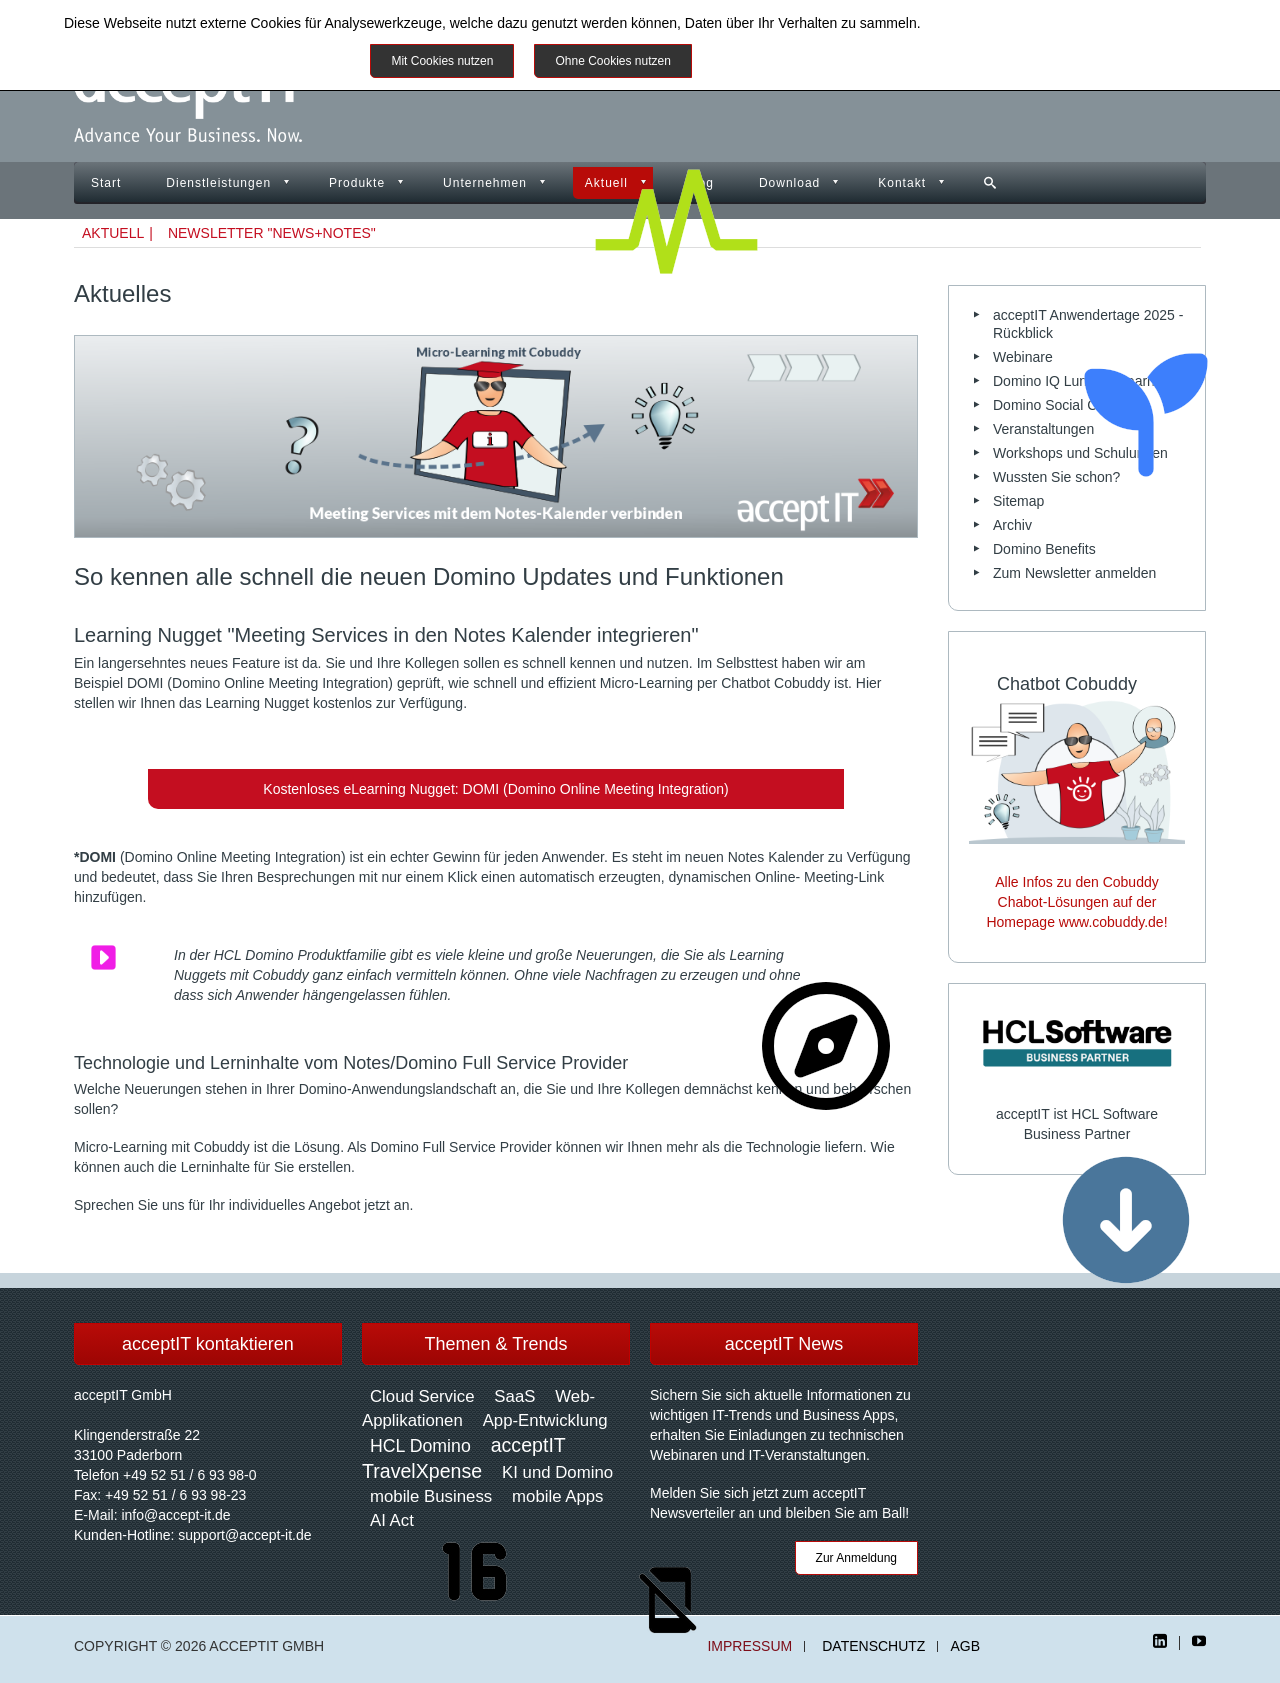  I want to click on download file or content, so click(1126, 1220).